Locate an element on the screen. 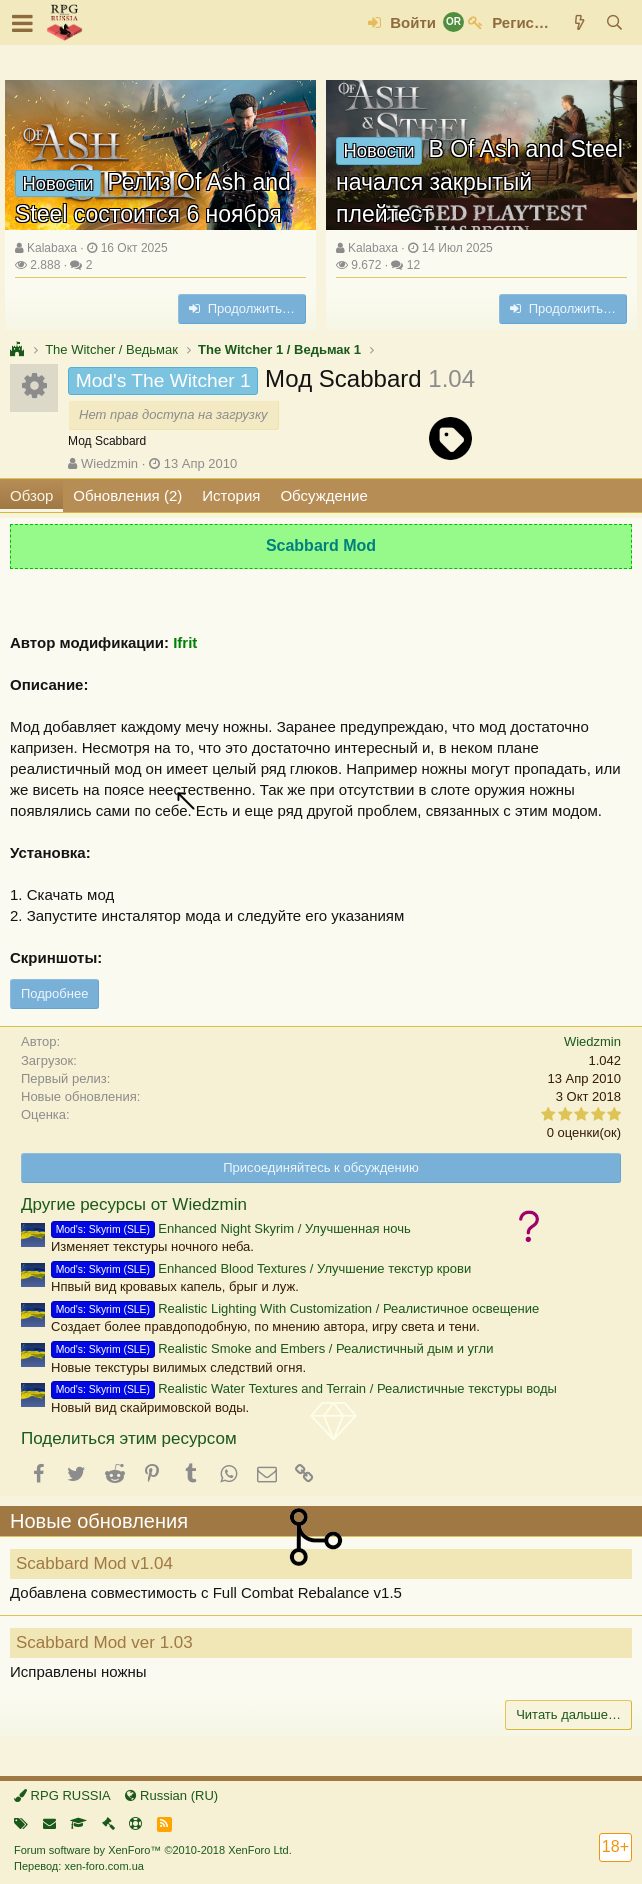  view tagged items in your feed is located at coordinates (450, 438).